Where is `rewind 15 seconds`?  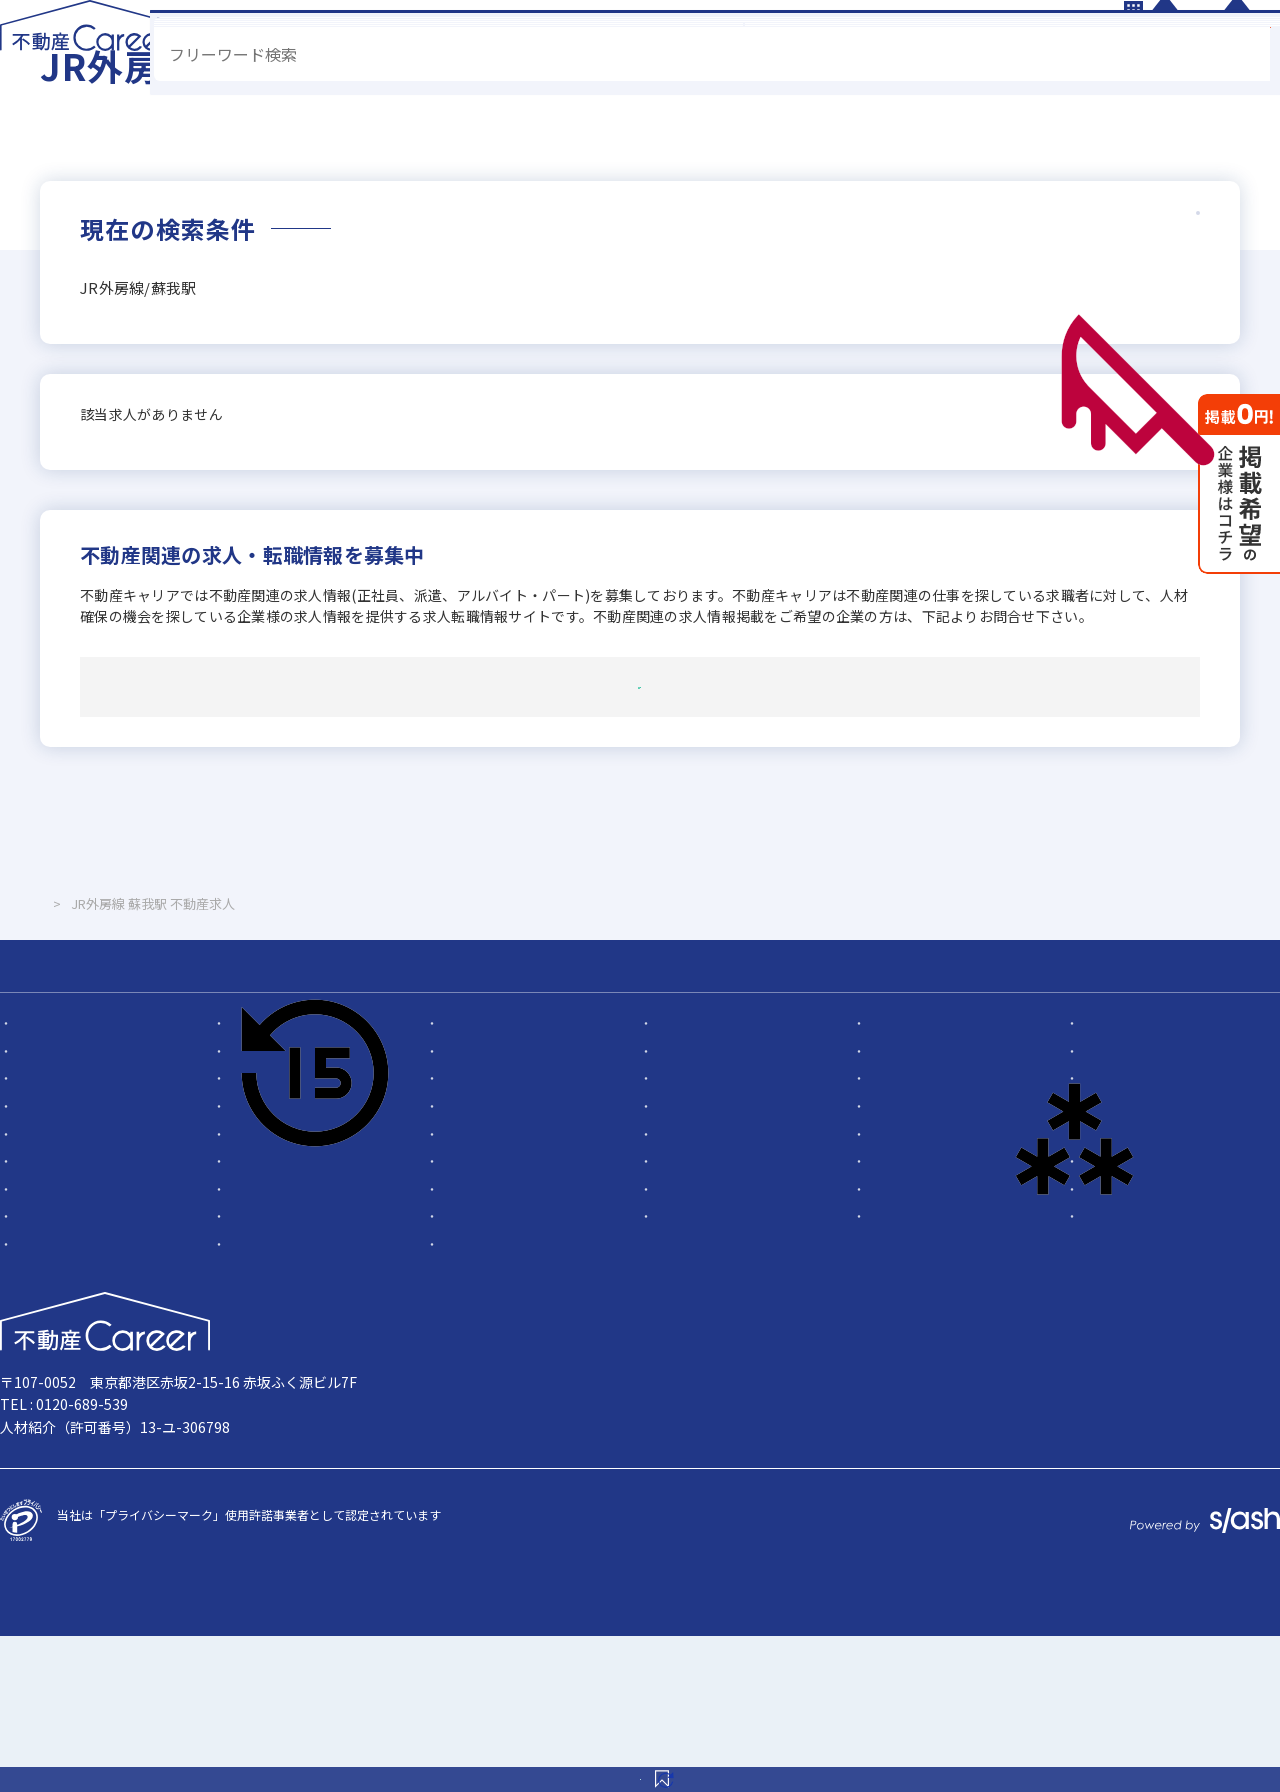 rewind 15 seconds is located at coordinates (315, 1073).